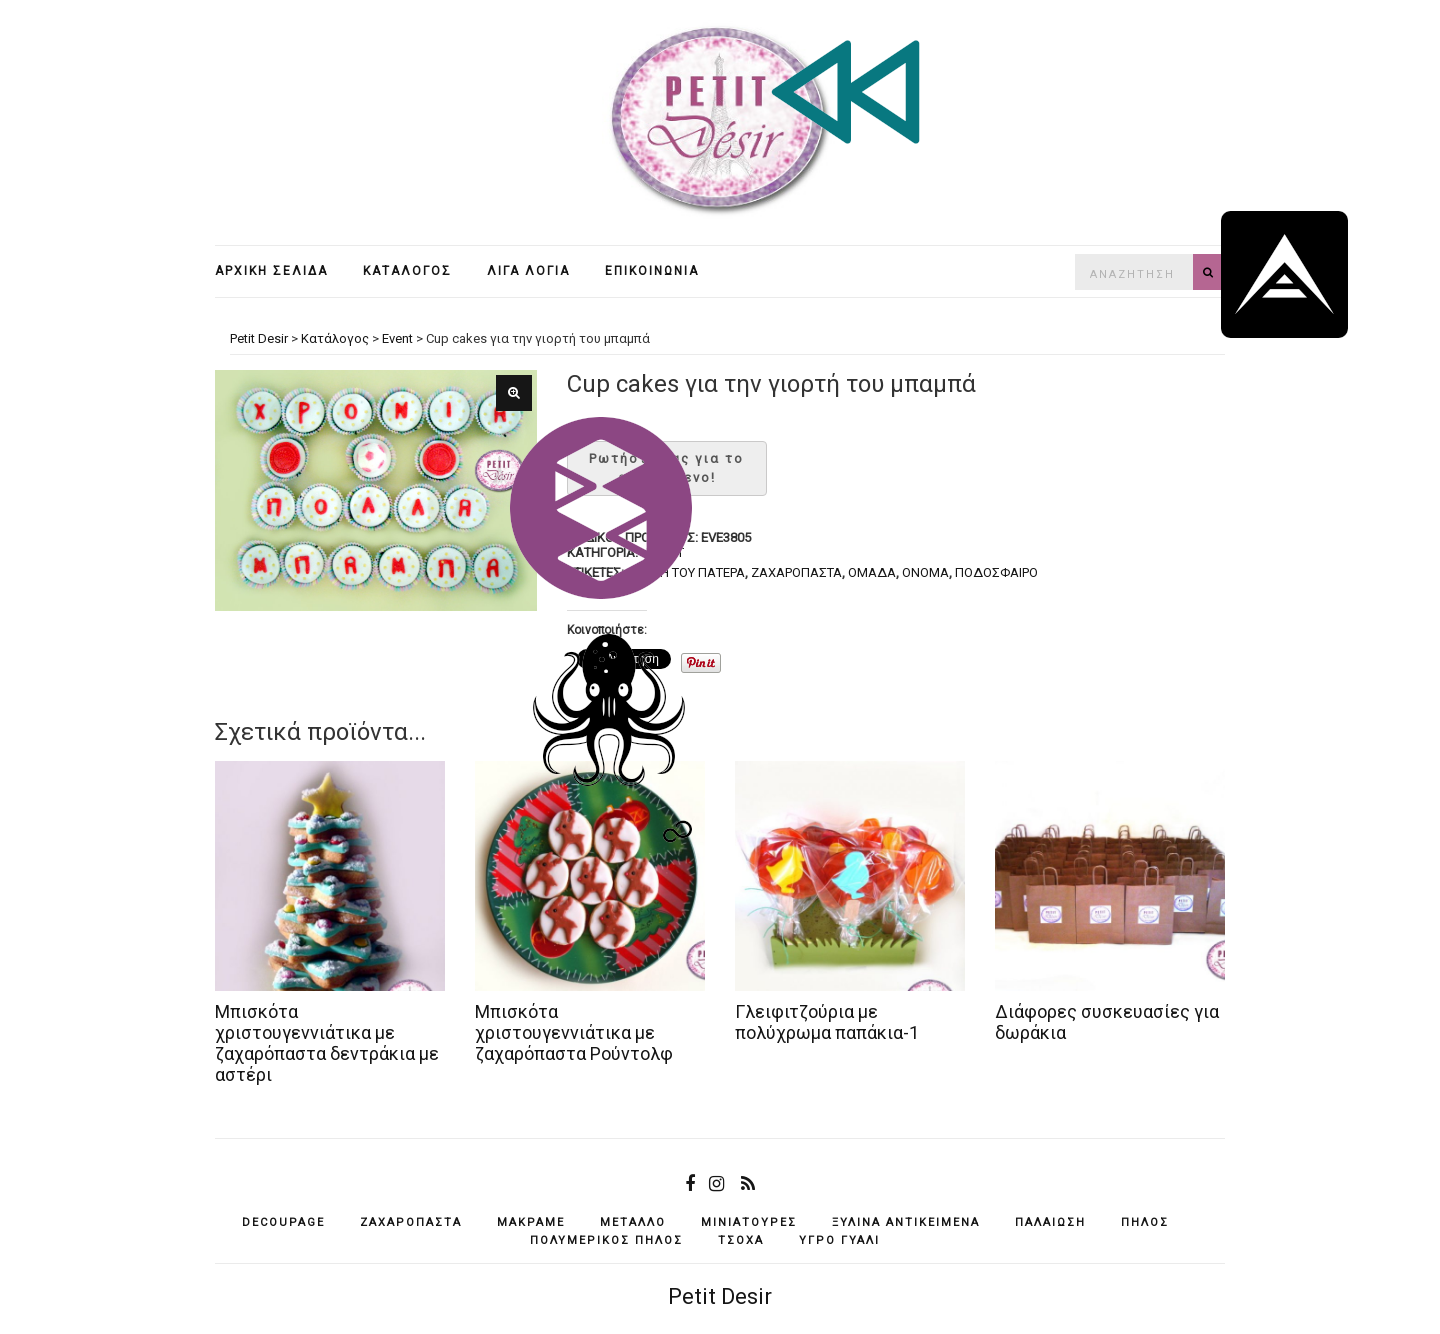 This screenshot has height=1334, width=1440. Describe the element at coordinates (601, 508) in the screenshot. I see `open scrapbox app` at that location.